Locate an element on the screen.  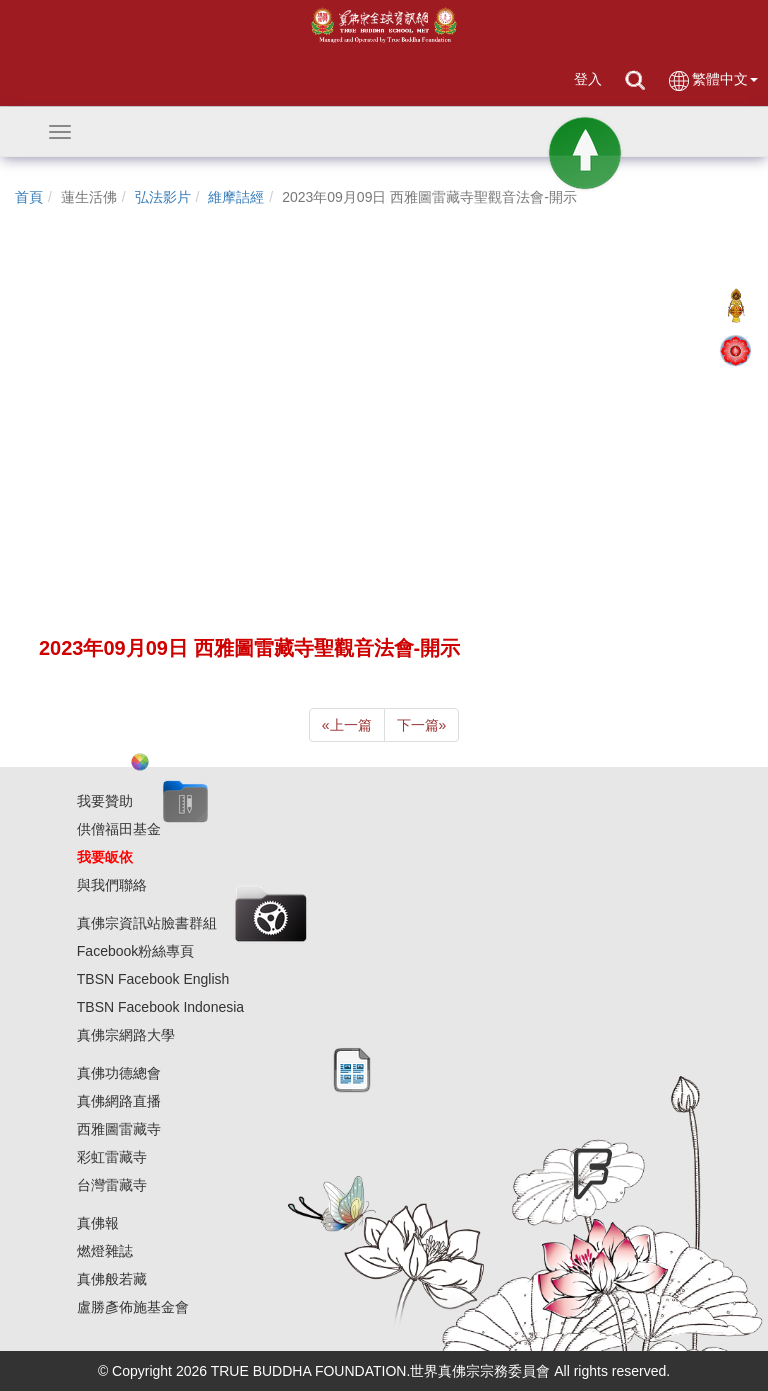
indicates a software update is available is located at coordinates (585, 153).